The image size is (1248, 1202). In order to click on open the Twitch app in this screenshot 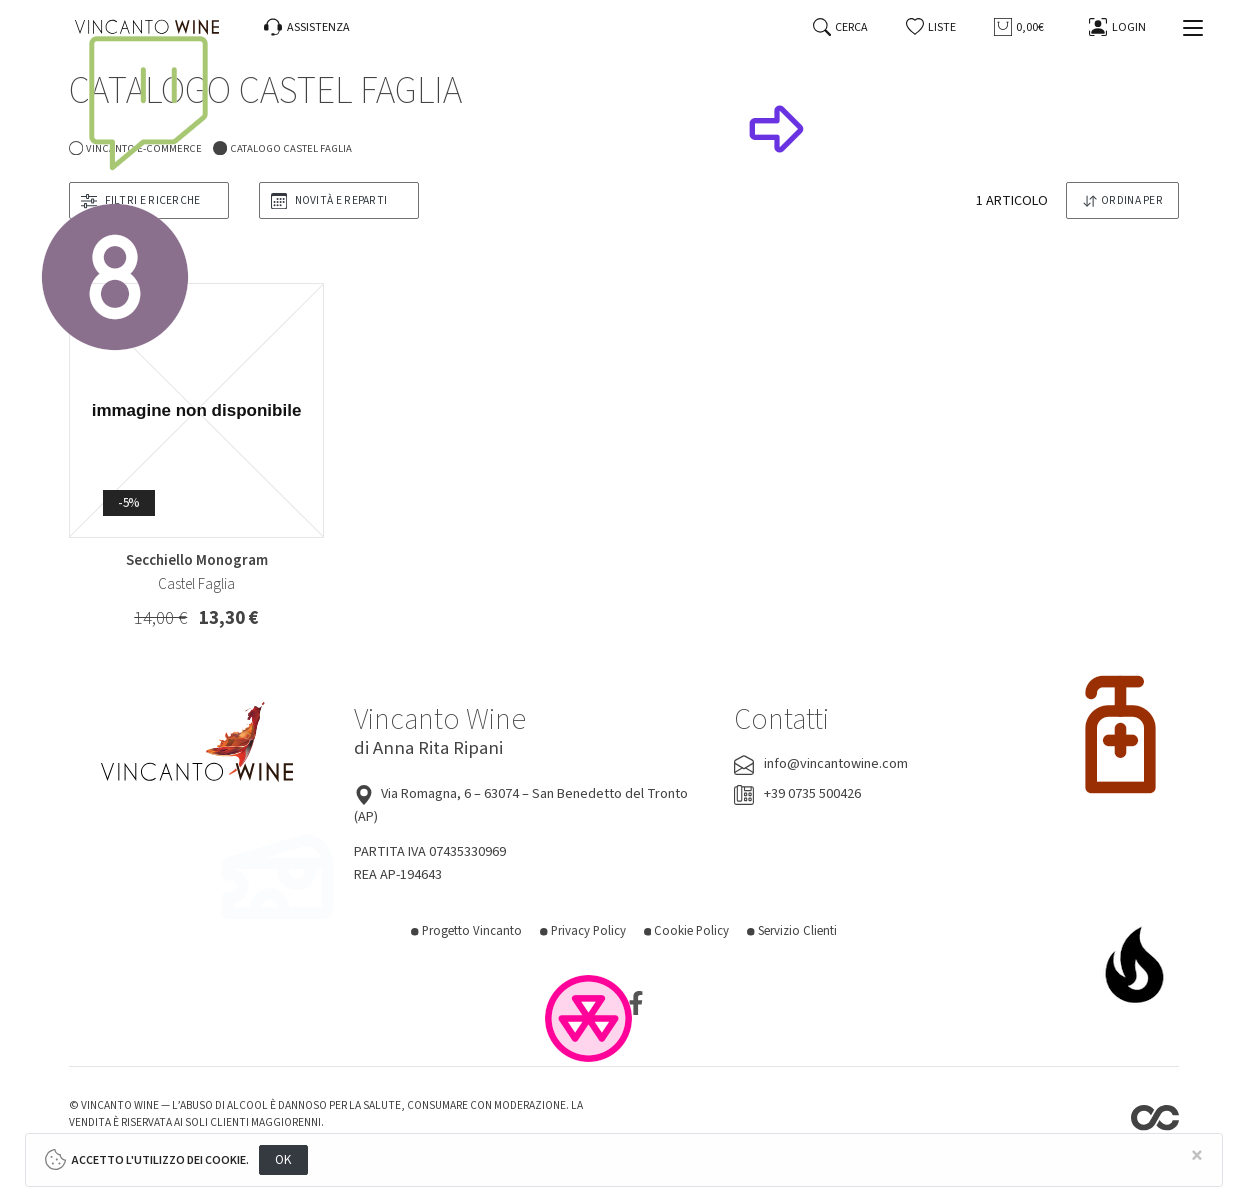, I will do `click(148, 95)`.